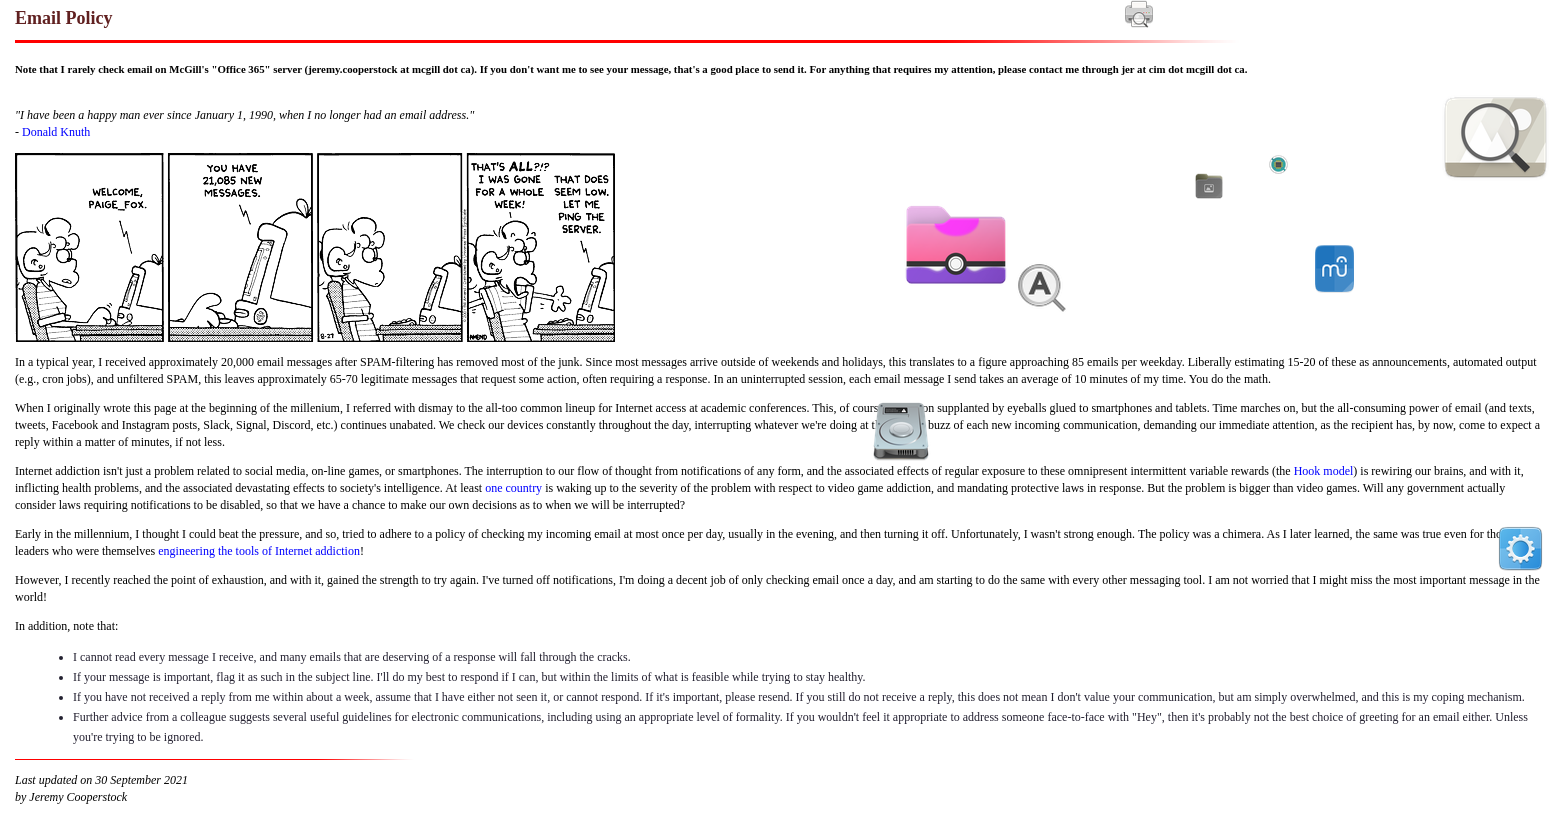 This screenshot has height=818, width=1568. What do you see at coordinates (1278, 164) in the screenshot?
I see `access hardware driver settings` at bounding box center [1278, 164].